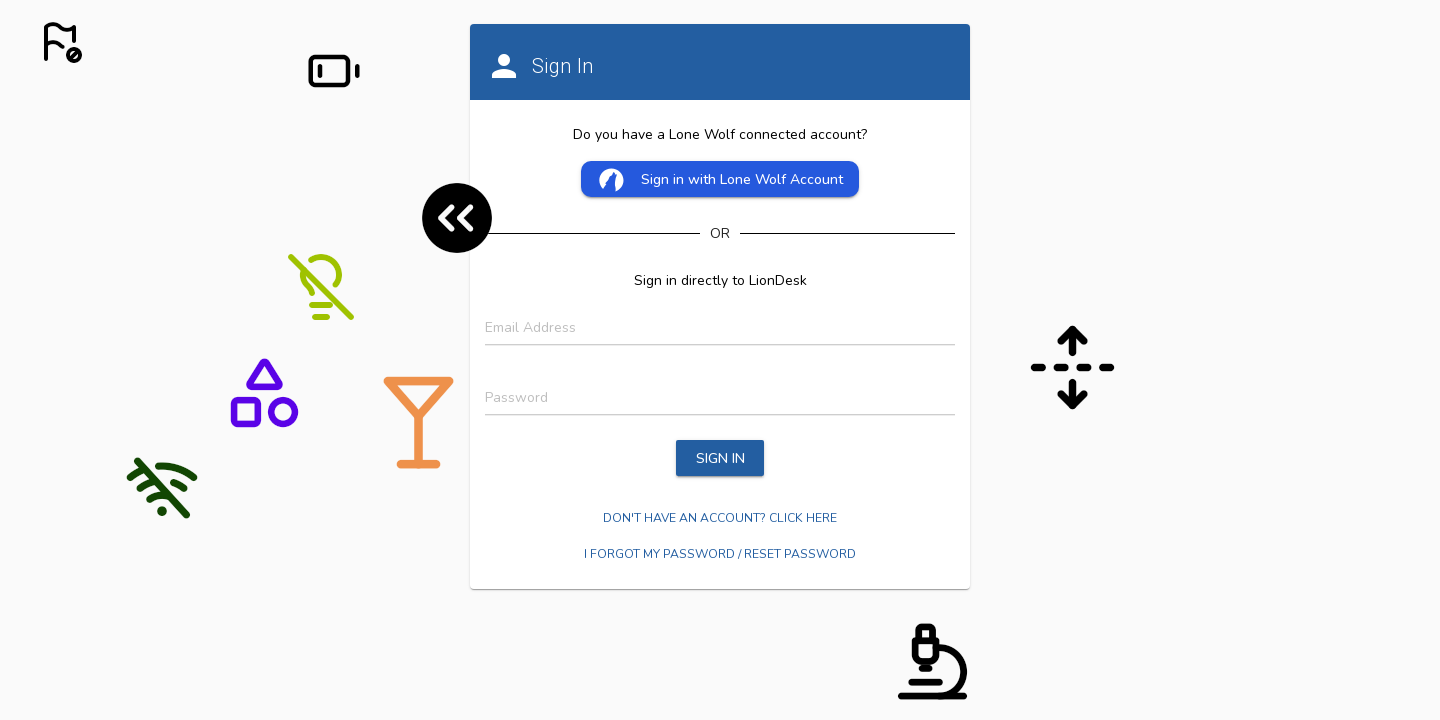 The height and width of the screenshot is (720, 1440). I want to click on turn off lights or disable lighting, so click(321, 287).